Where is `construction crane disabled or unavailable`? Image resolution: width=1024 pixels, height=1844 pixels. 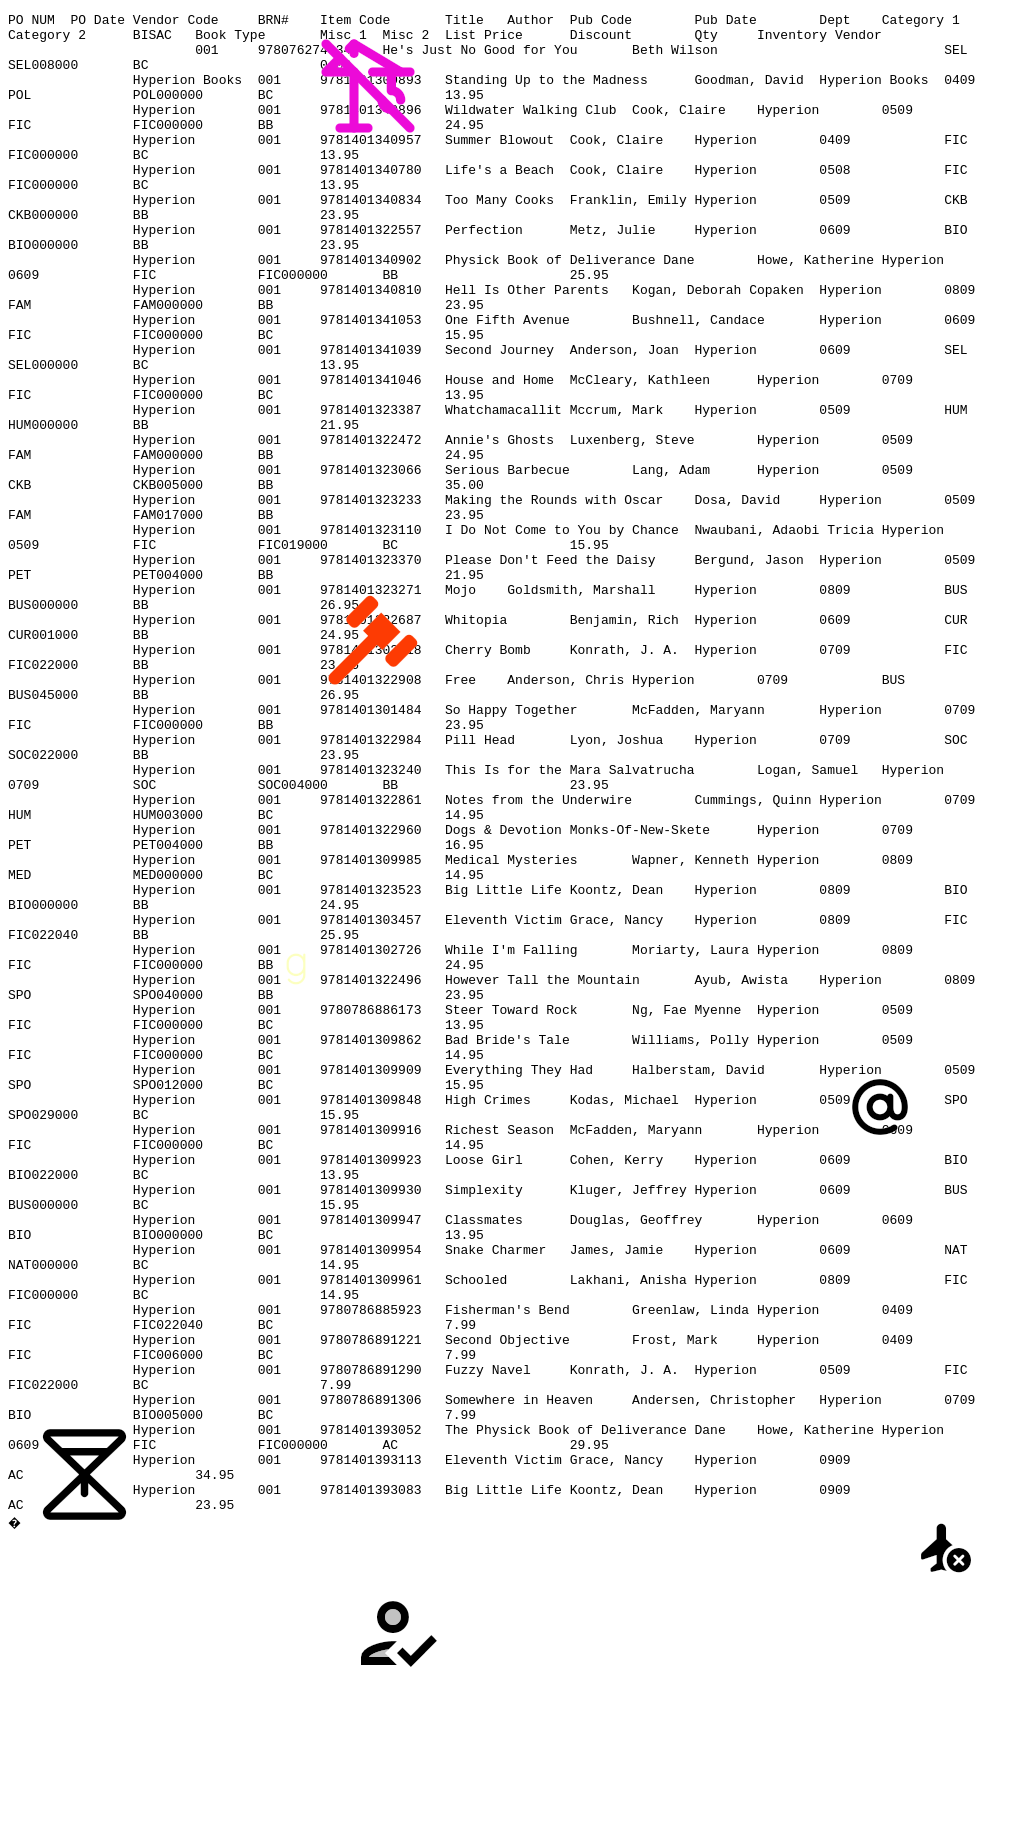 construction crane disabled or unavailable is located at coordinates (368, 86).